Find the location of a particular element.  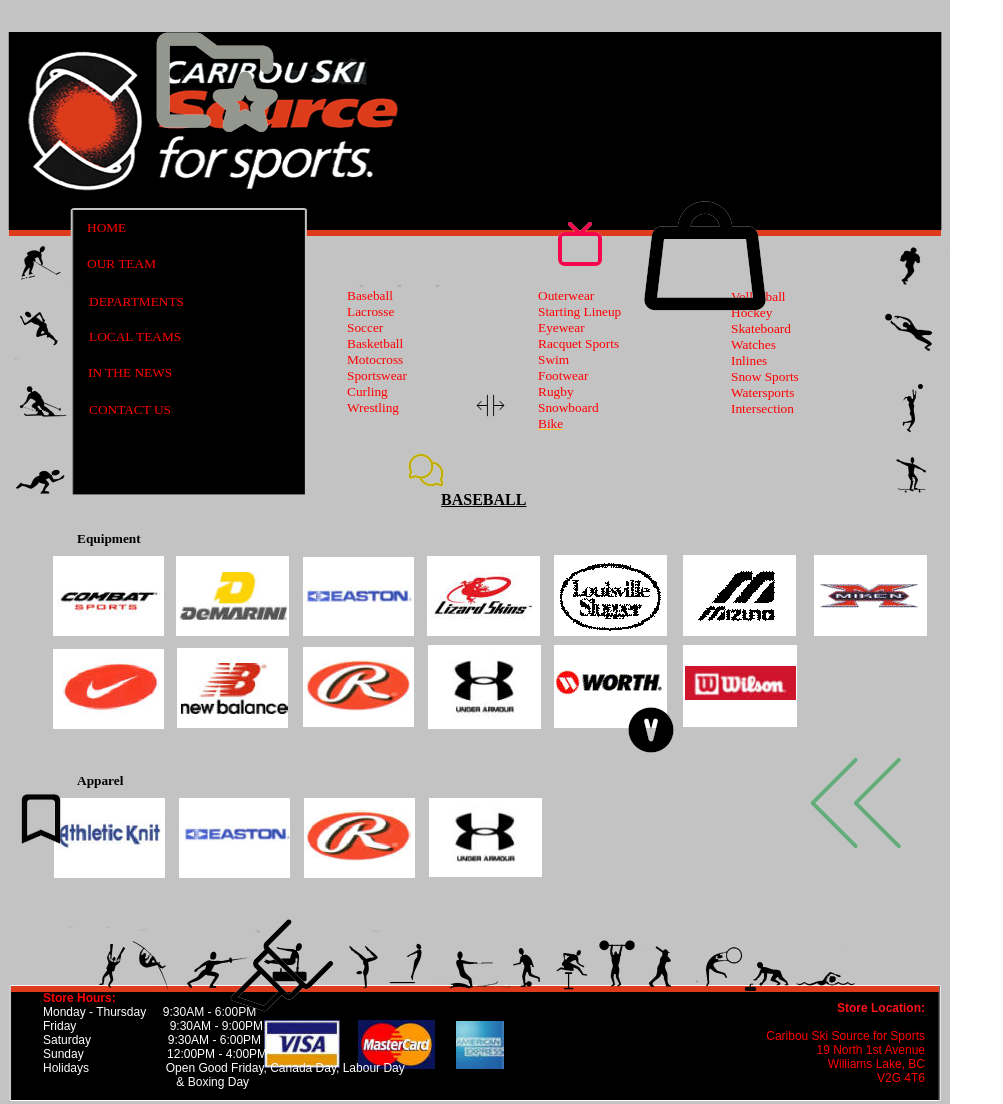

access tv or video streaming content is located at coordinates (580, 244).